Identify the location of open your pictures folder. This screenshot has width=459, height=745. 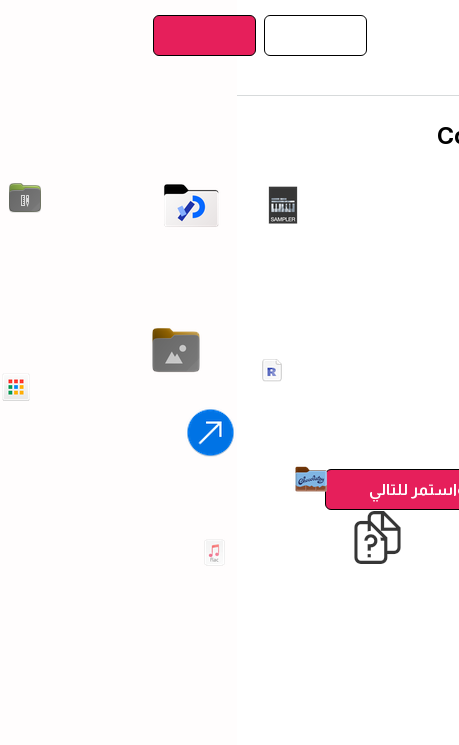
(176, 350).